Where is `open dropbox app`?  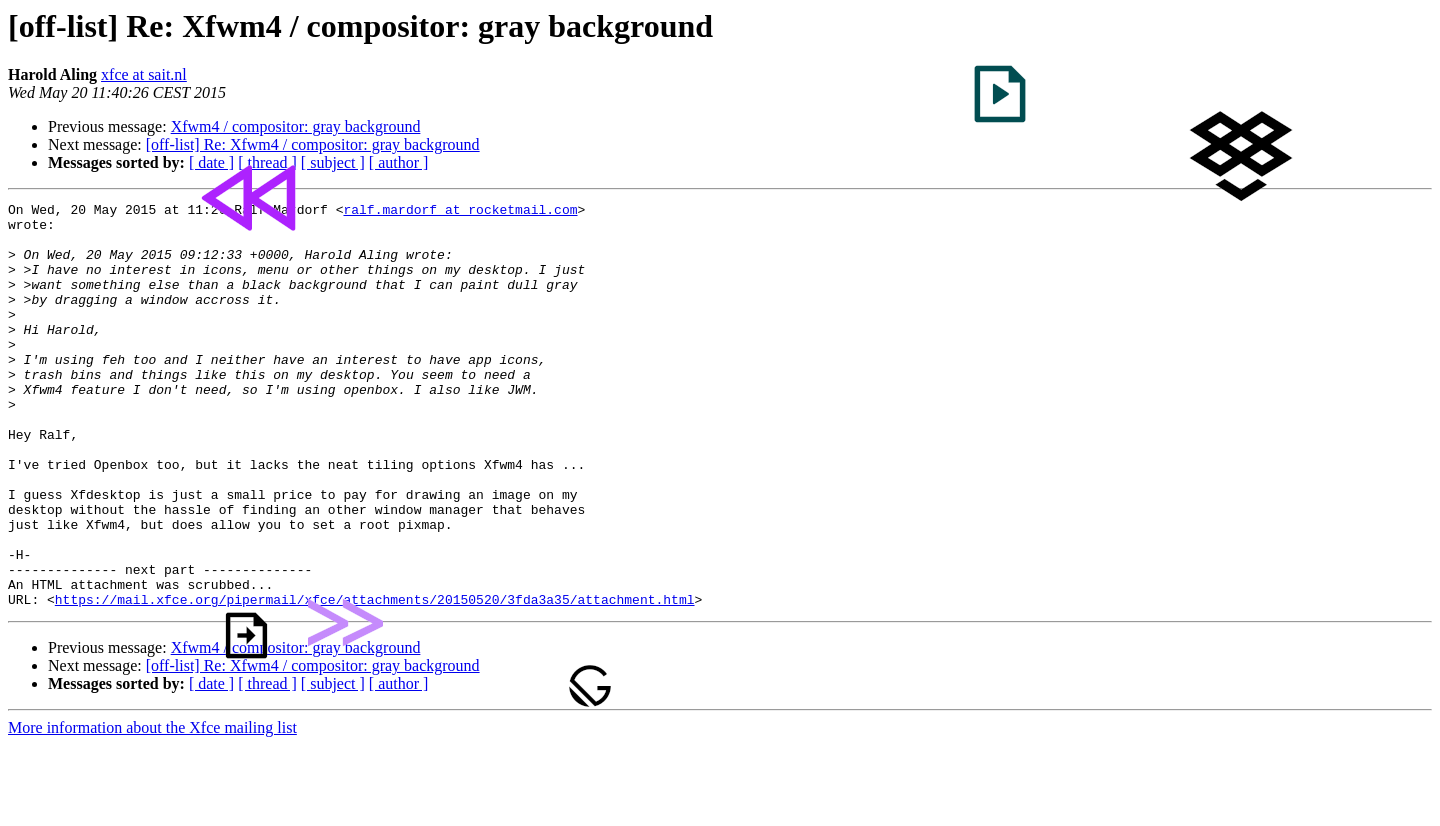 open dropbox app is located at coordinates (1241, 153).